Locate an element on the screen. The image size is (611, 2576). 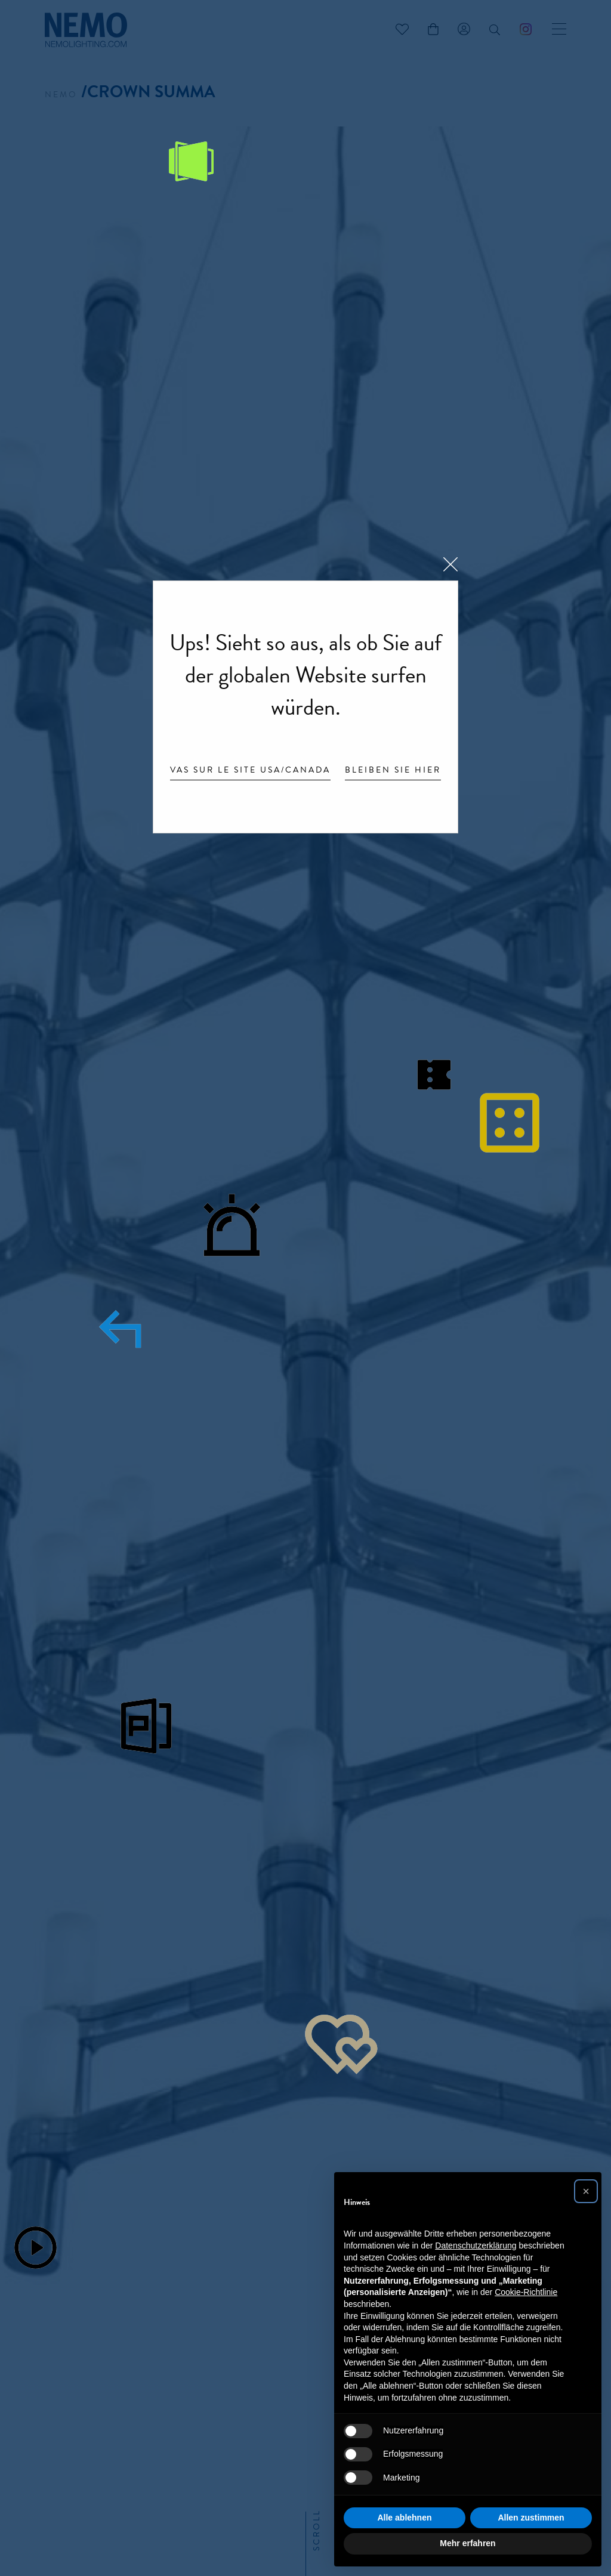
view liked or favorited items is located at coordinates (340, 2043).